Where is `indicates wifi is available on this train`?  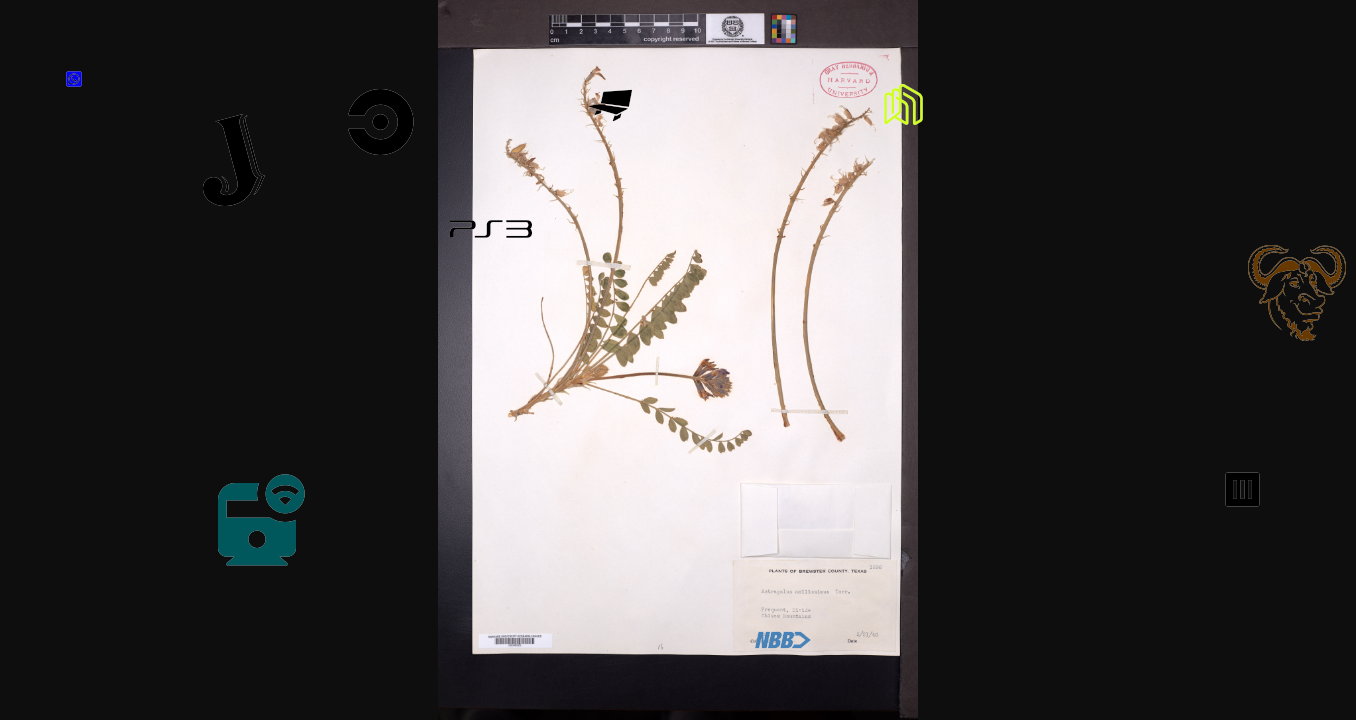 indicates wifi is available on this train is located at coordinates (257, 522).